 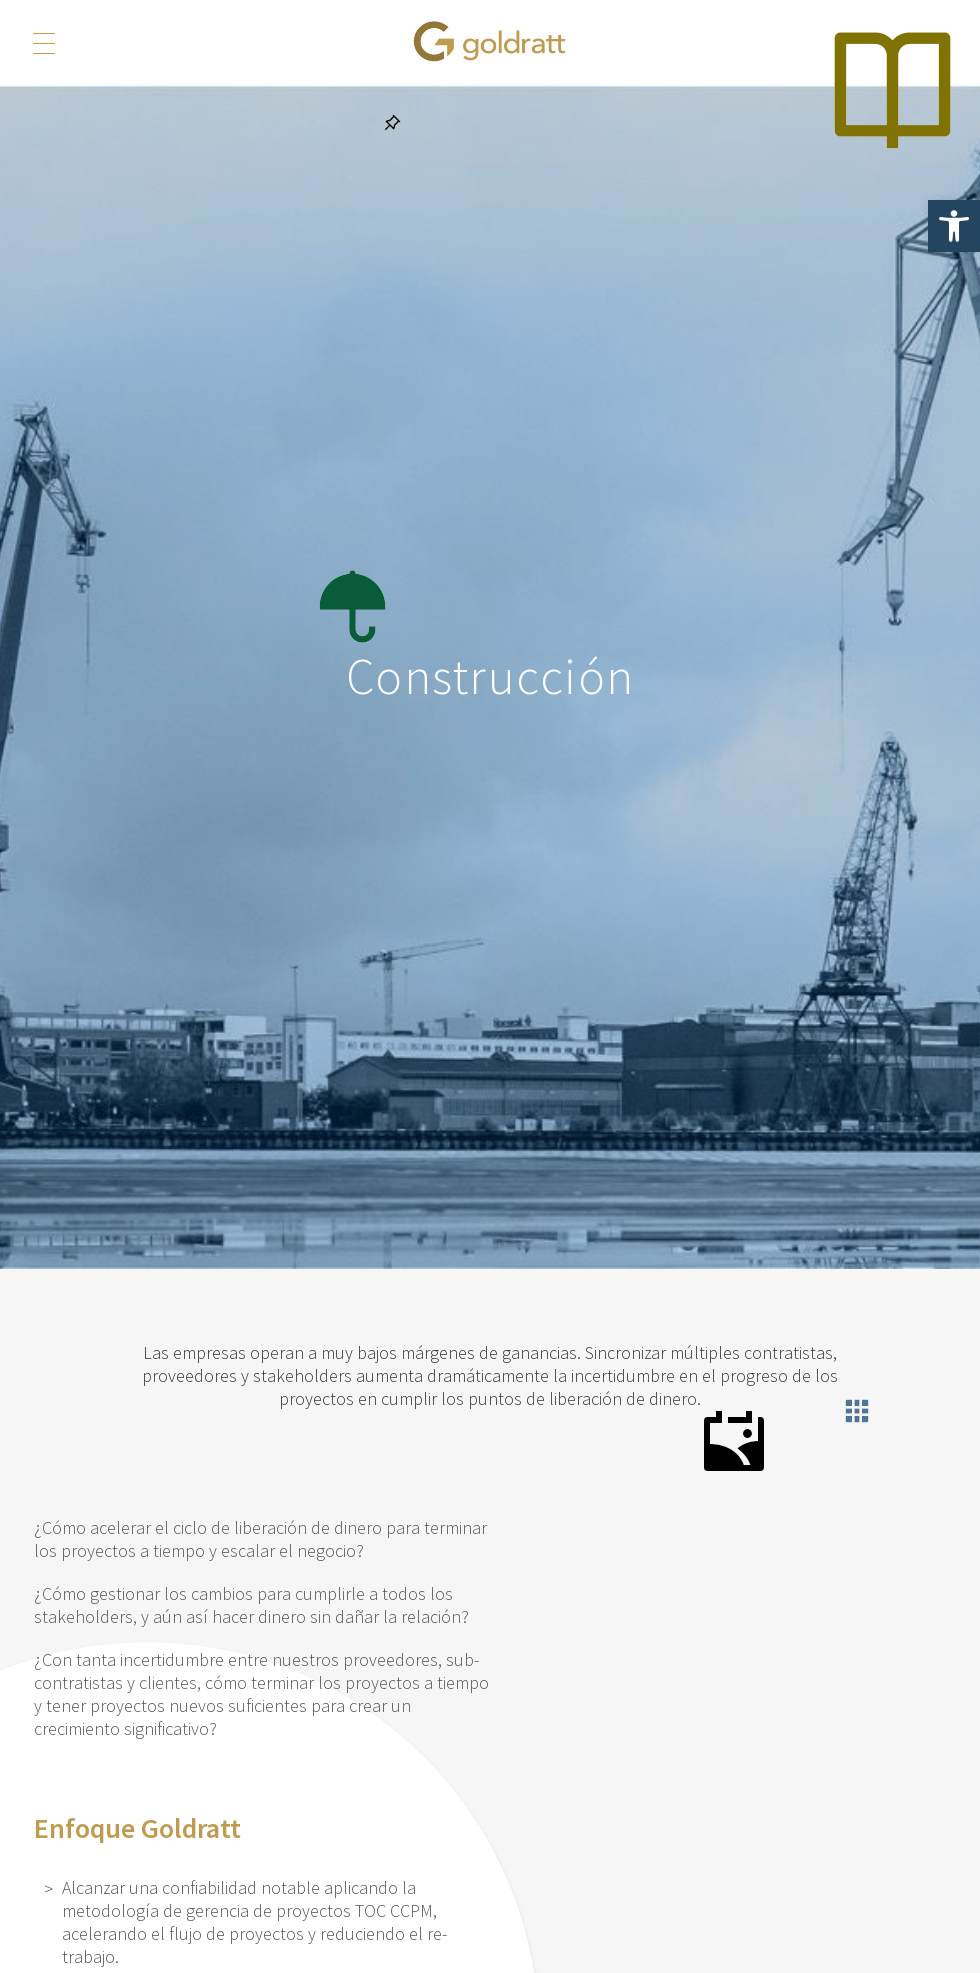 What do you see at coordinates (857, 1411) in the screenshot?
I see `view items in grid layout` at bounding box center [857, 1411].